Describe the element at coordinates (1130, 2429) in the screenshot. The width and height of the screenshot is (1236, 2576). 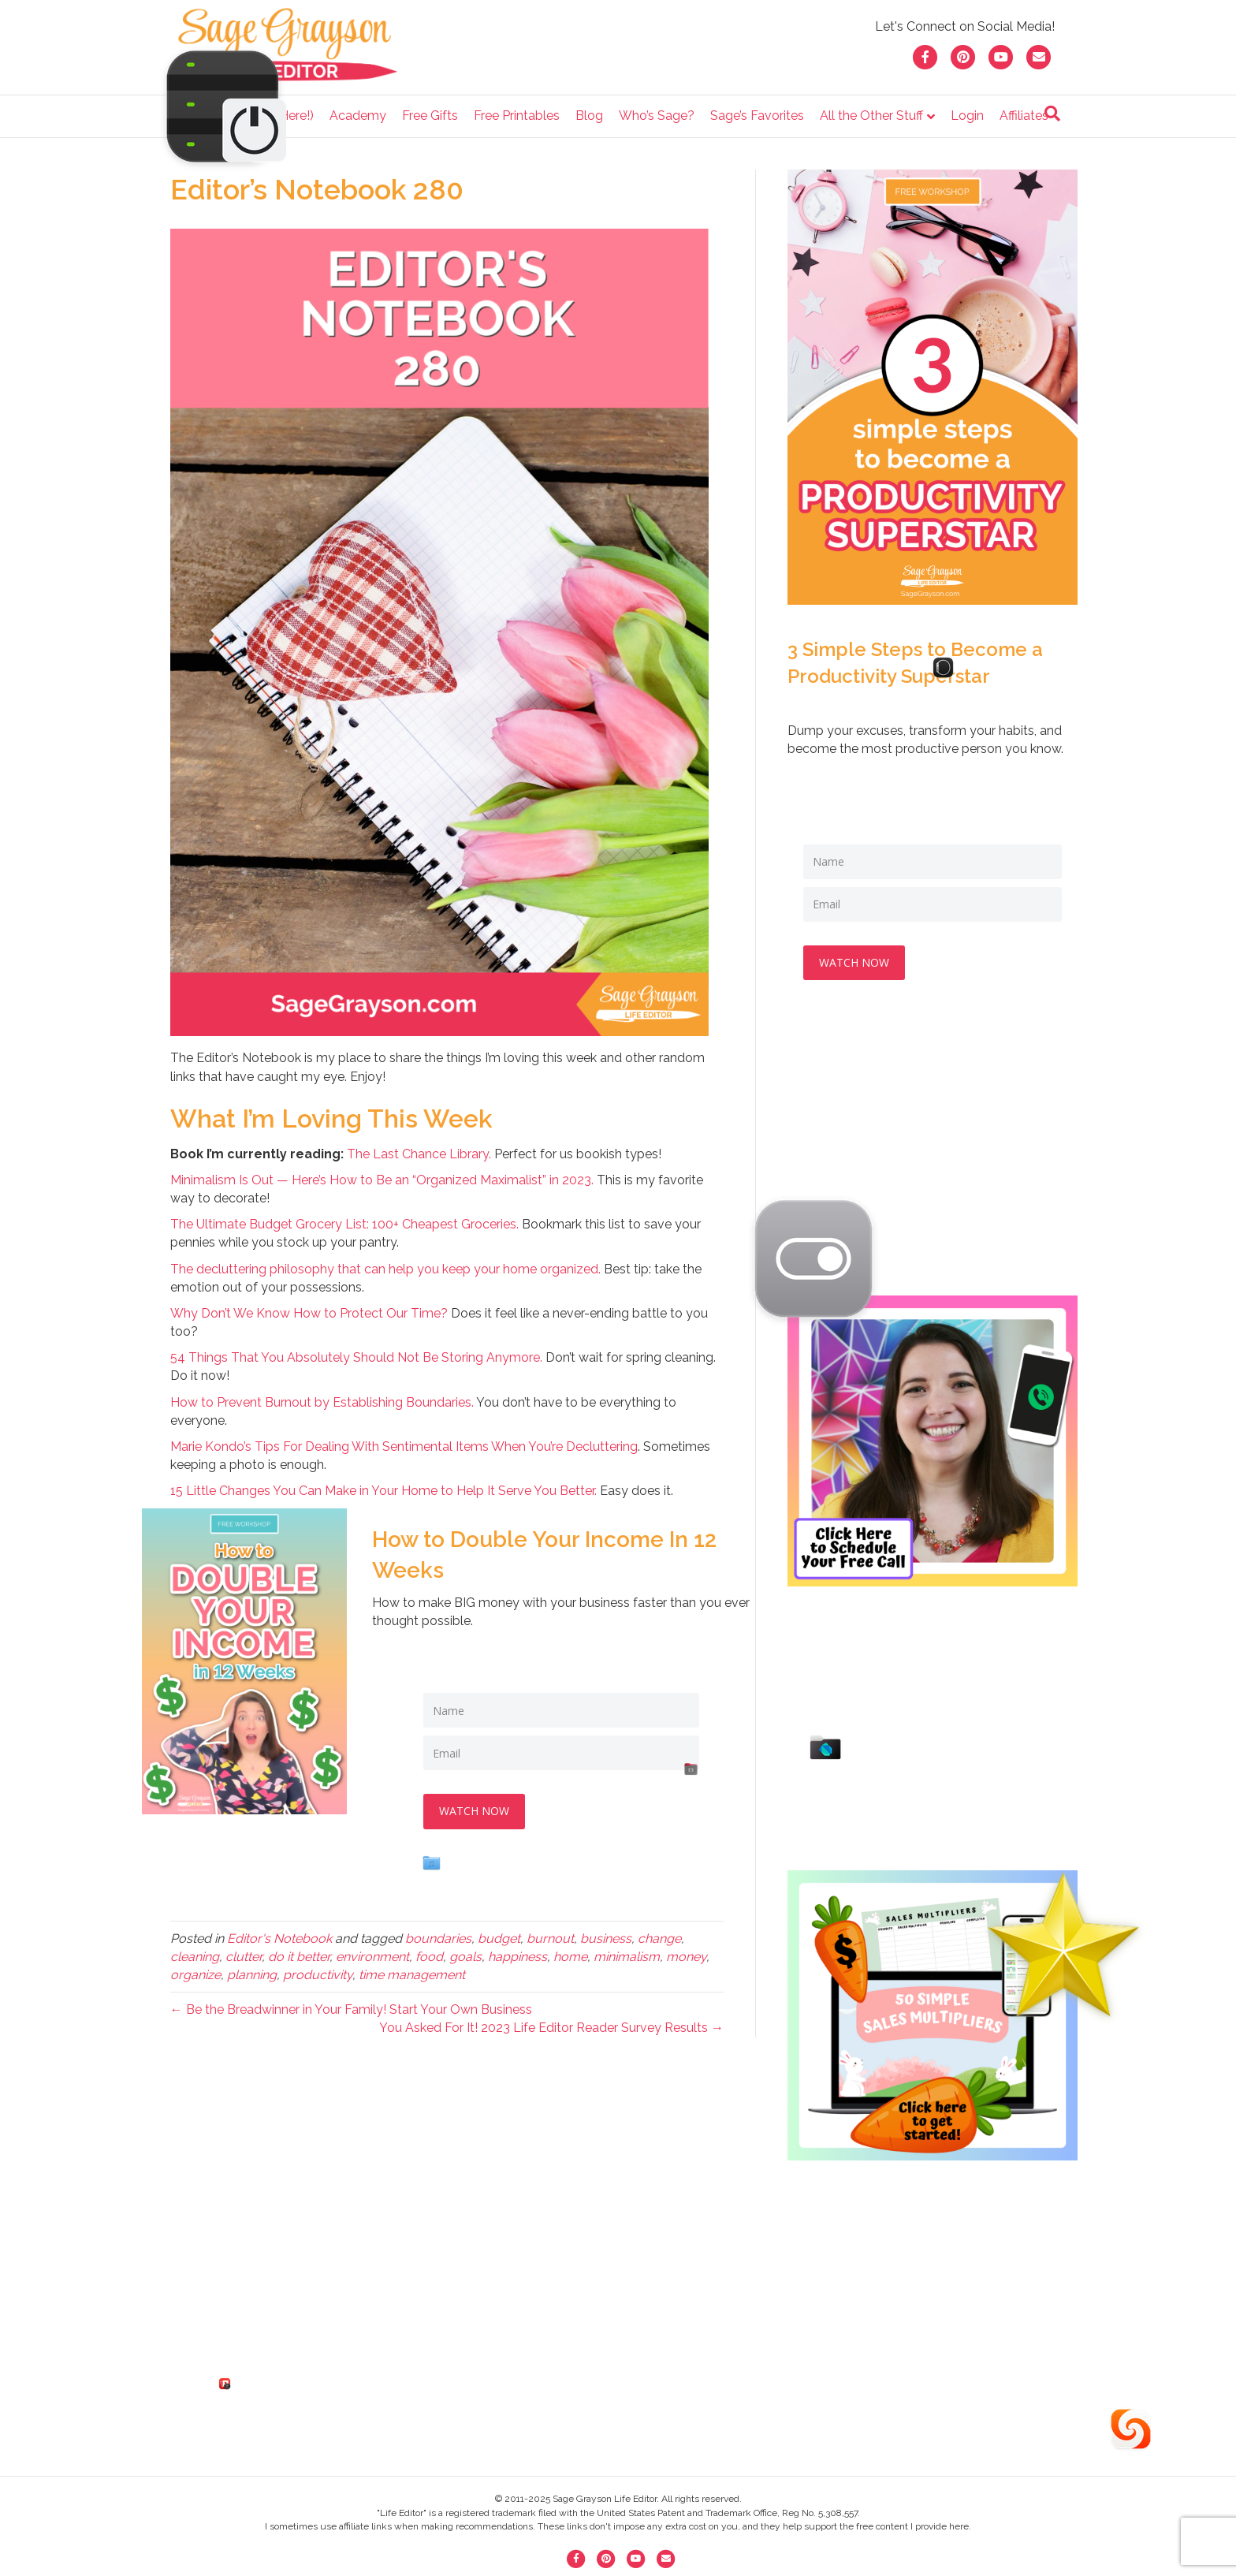
I see `open meld file comparison tool` at that location.